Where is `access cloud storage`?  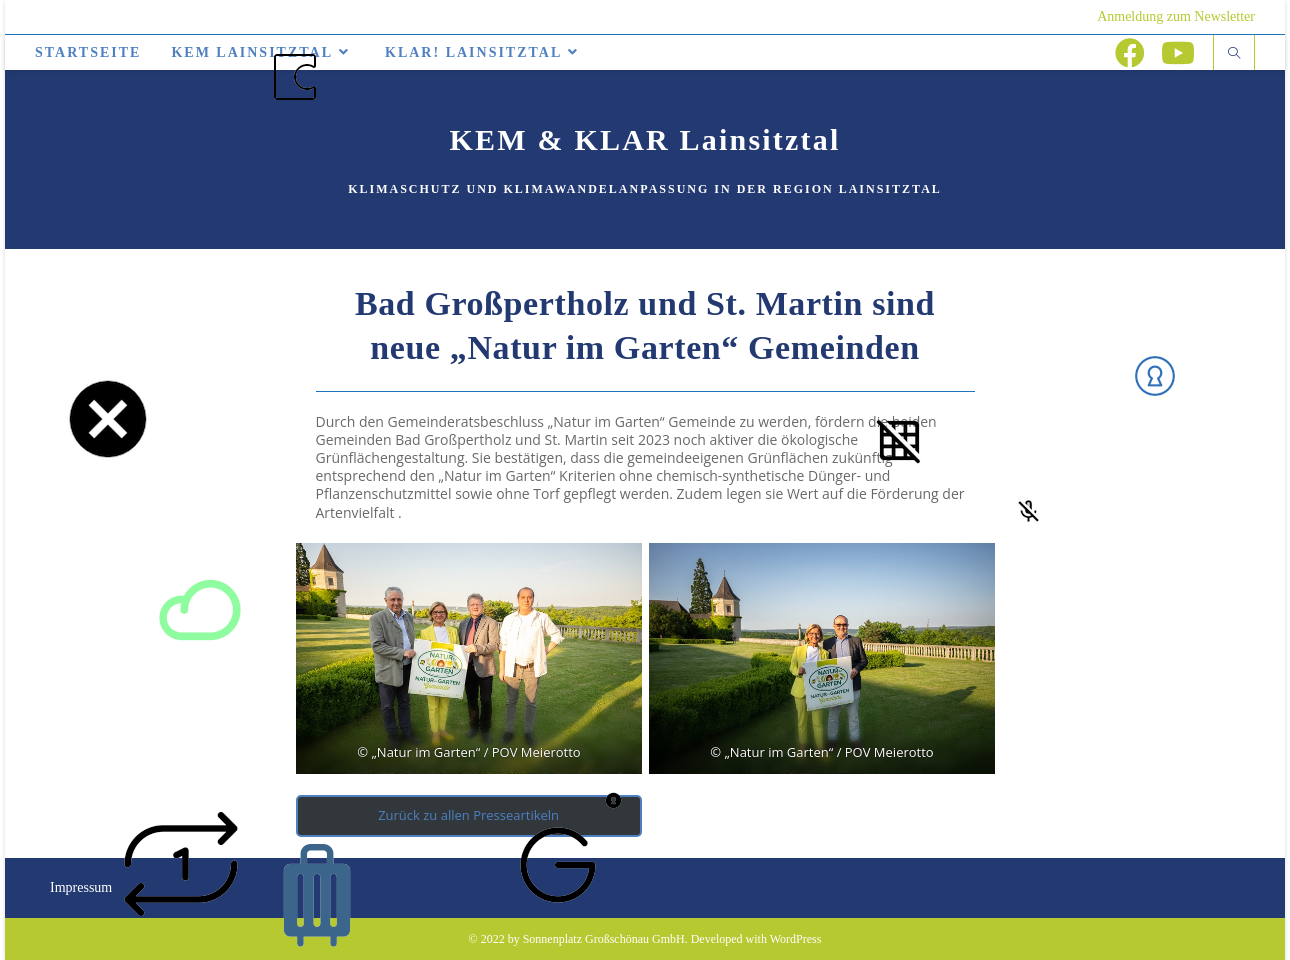 access cloud storage is located at coordinates (200, 610).